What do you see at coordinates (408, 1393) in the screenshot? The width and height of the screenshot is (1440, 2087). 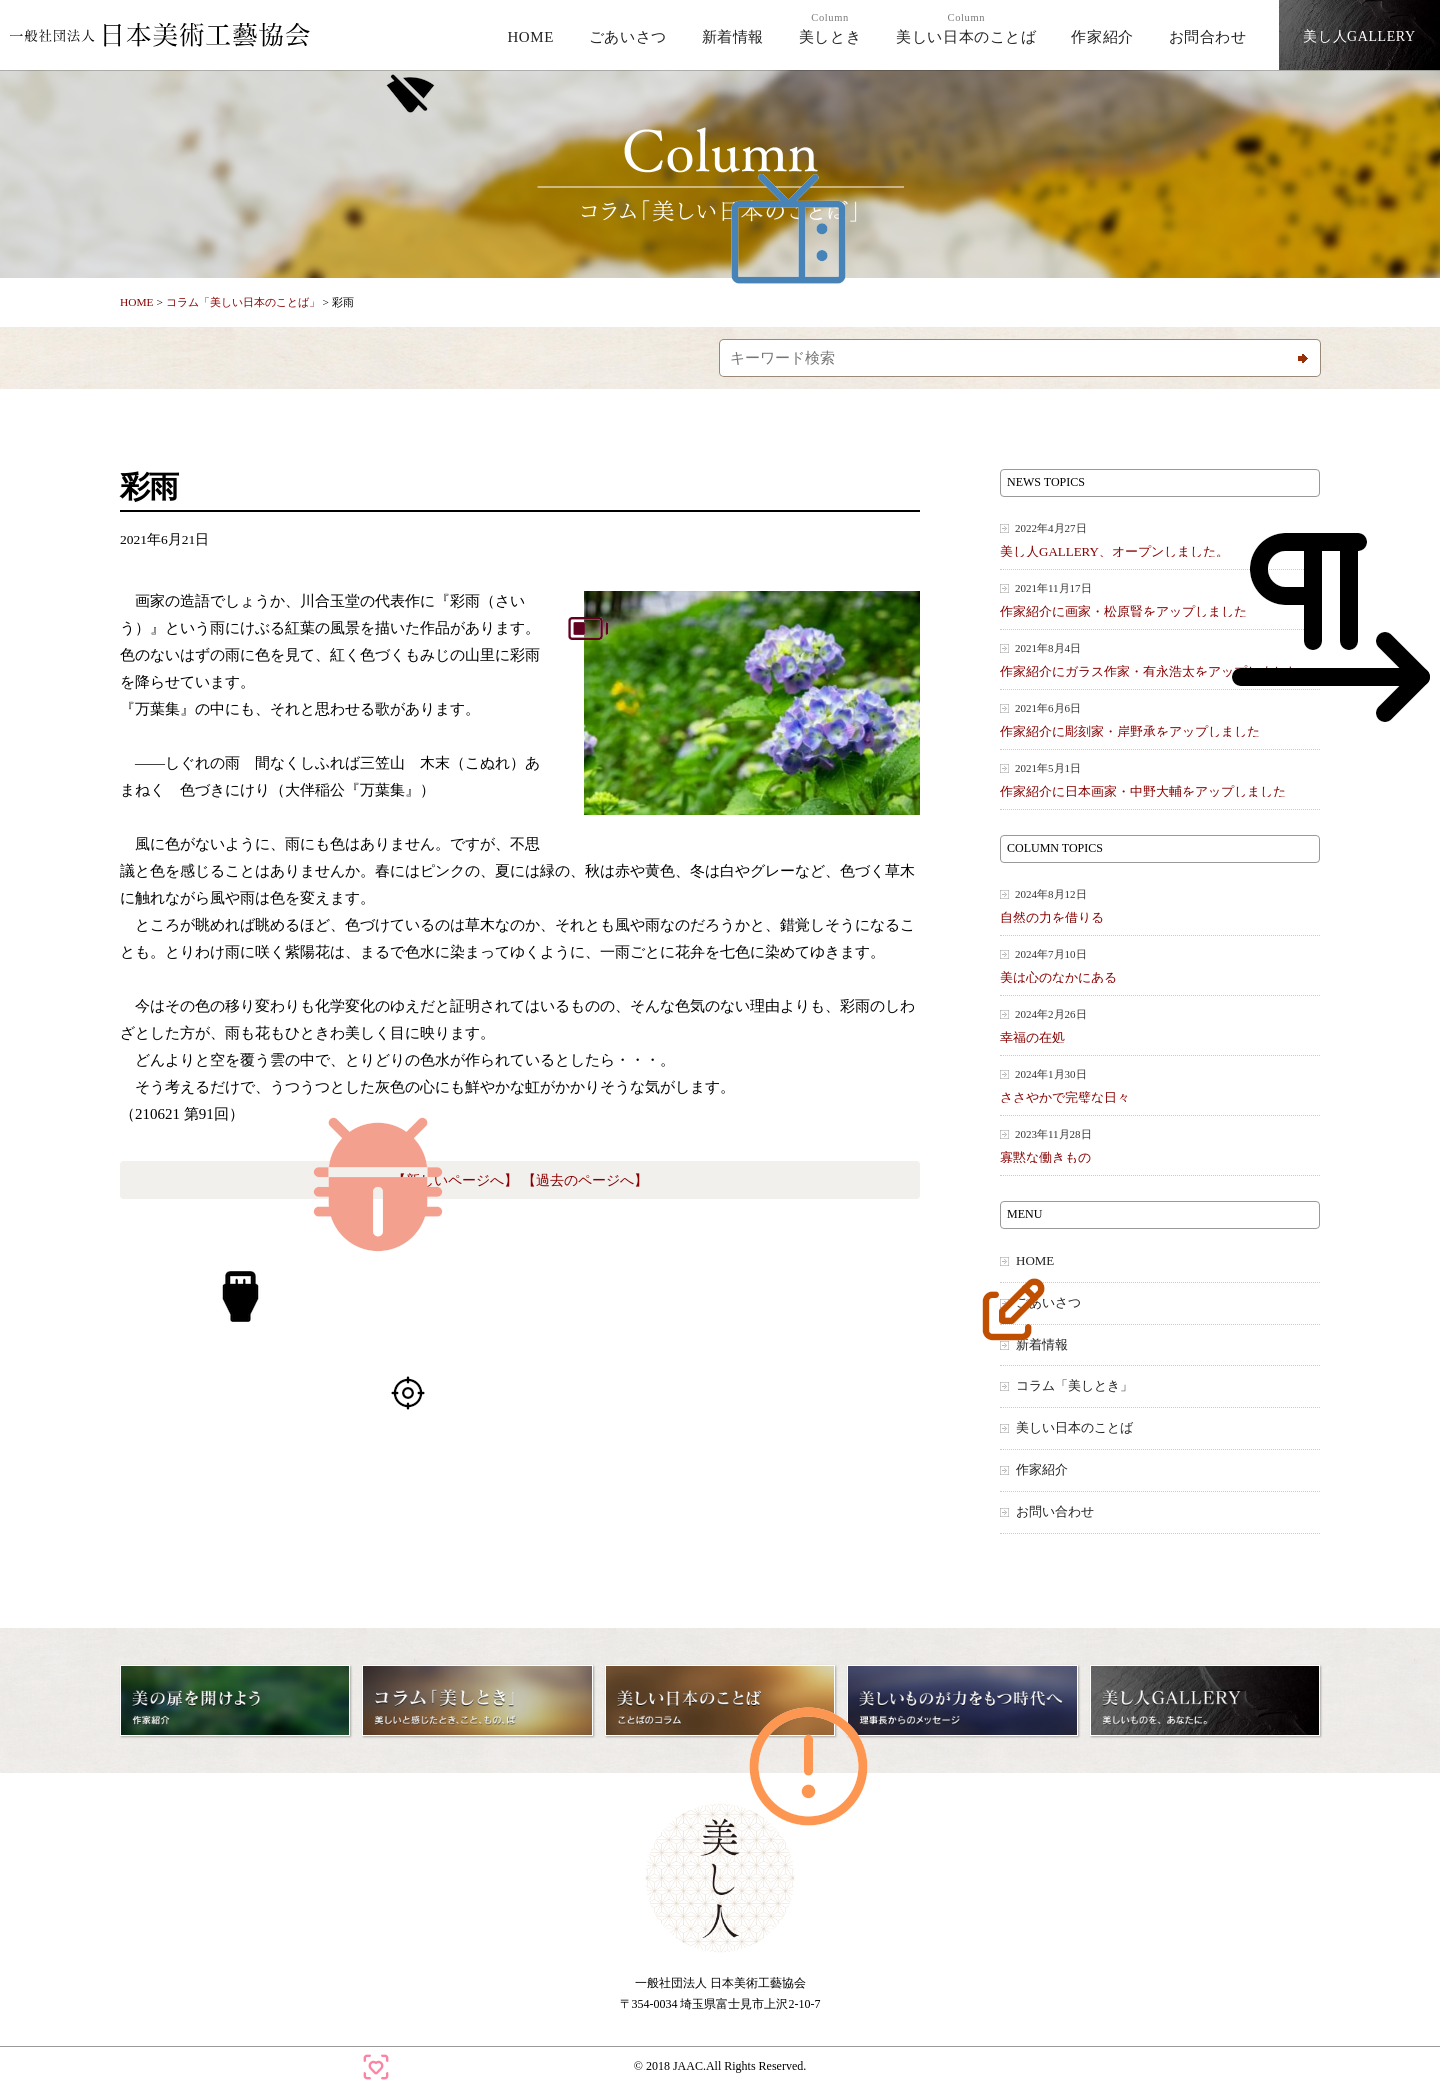 I see `center map on current location` at bounding box center [408, 1393].